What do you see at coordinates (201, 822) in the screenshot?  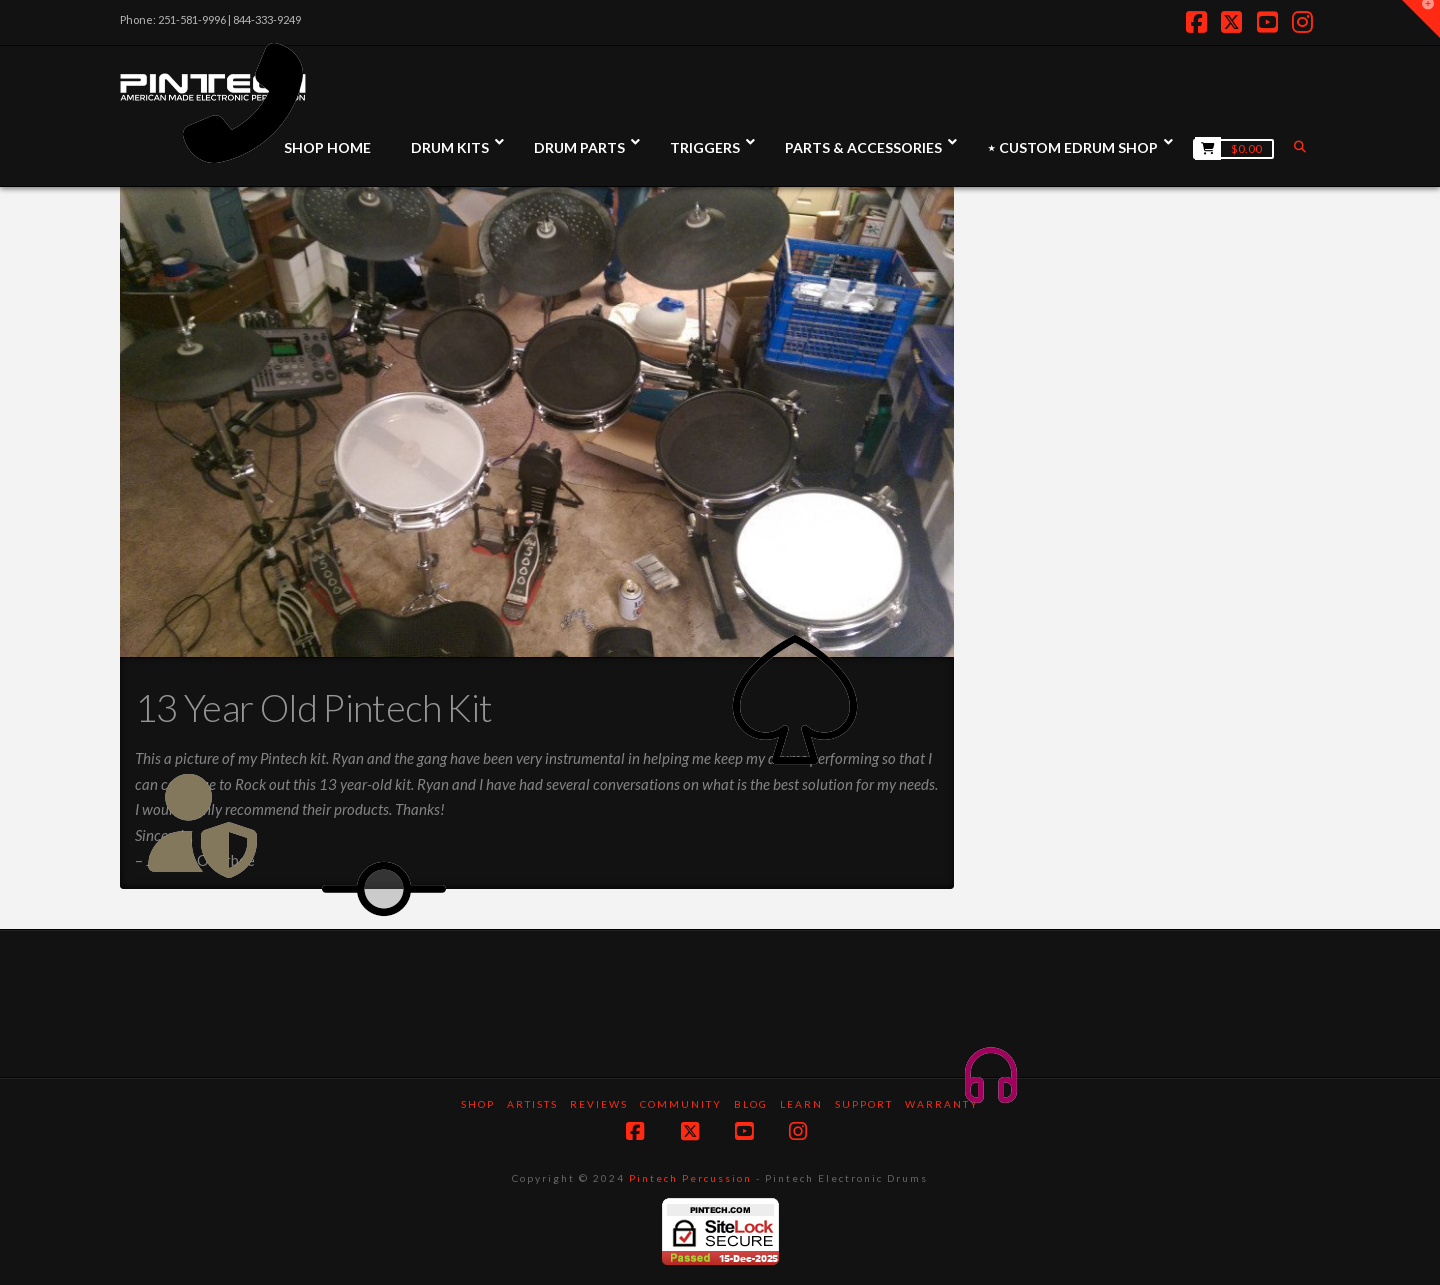 I see `access user privacy and security settings` at bounding box center [201, 822].